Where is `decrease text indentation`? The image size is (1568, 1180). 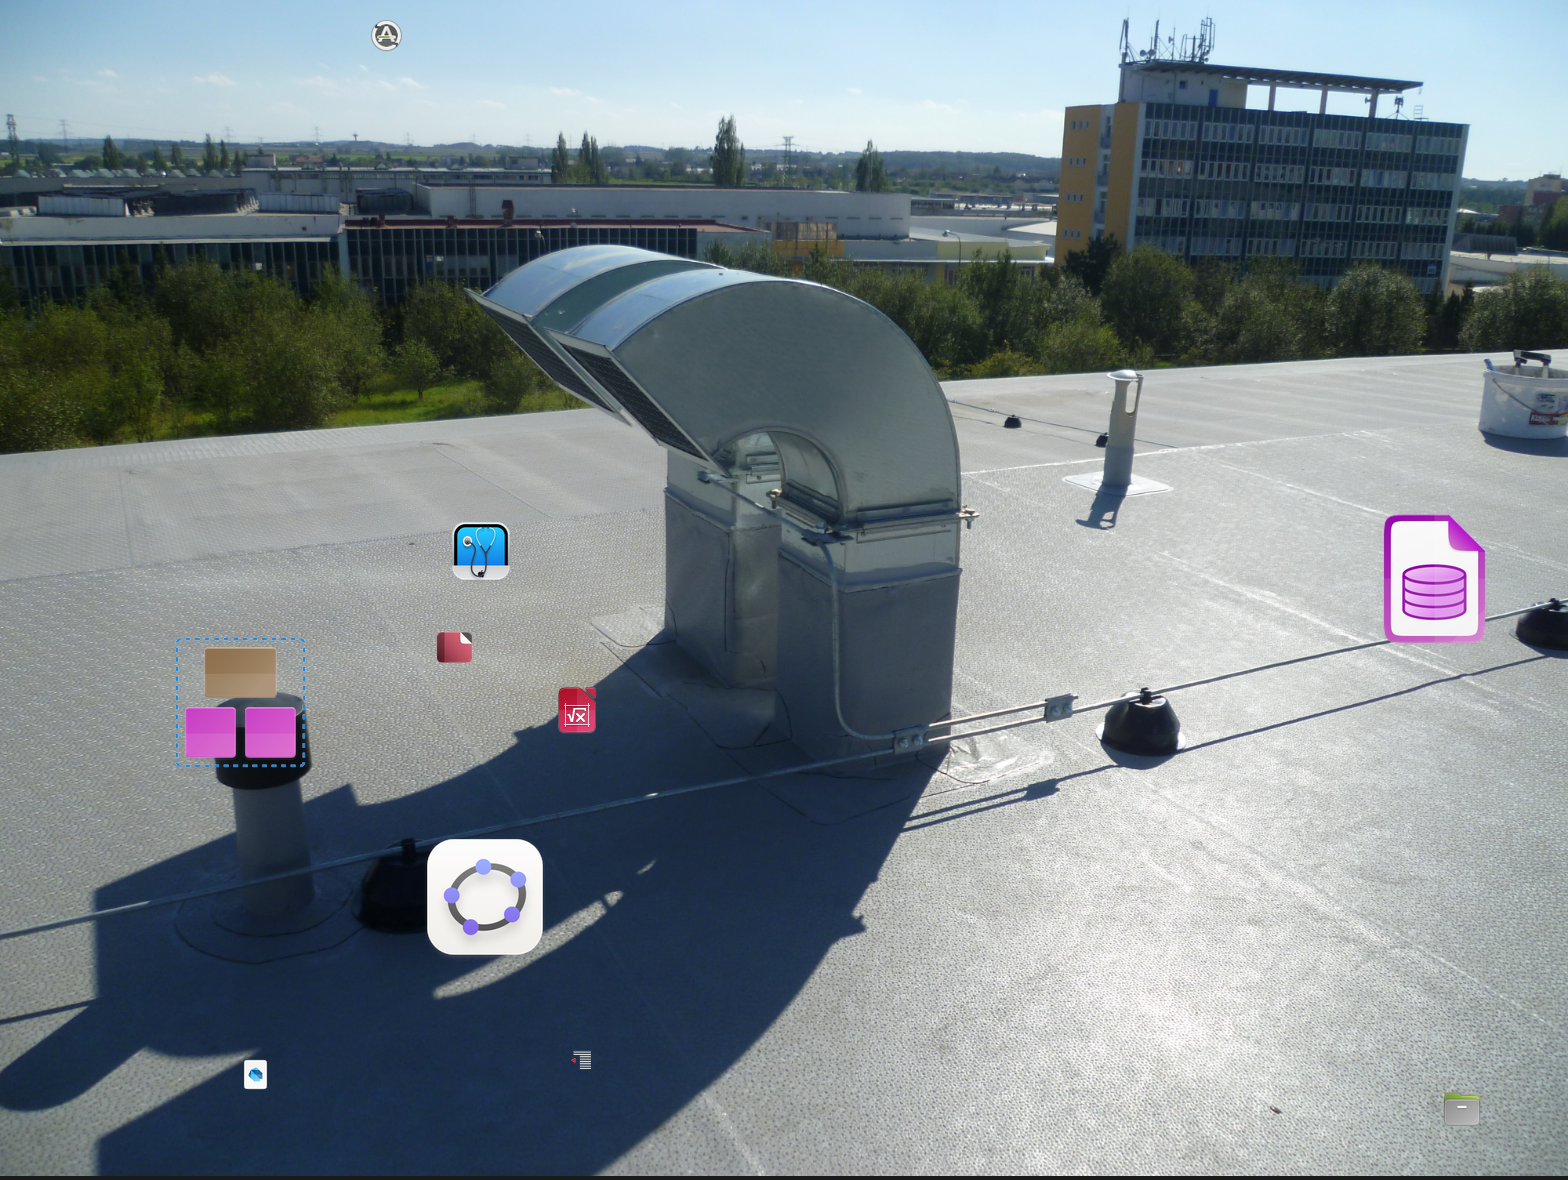 decrease text indentation is located at coordinates (581, 1059).